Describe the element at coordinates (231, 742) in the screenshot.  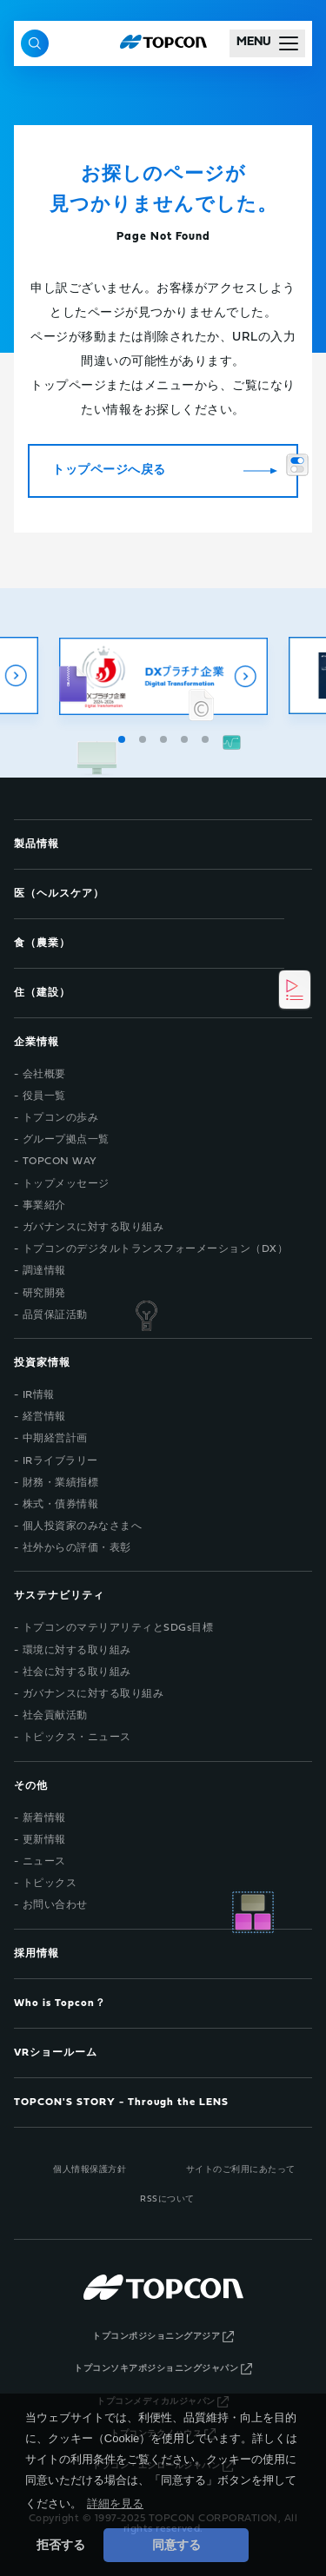
I see `open system usage monitoring app` at that location.